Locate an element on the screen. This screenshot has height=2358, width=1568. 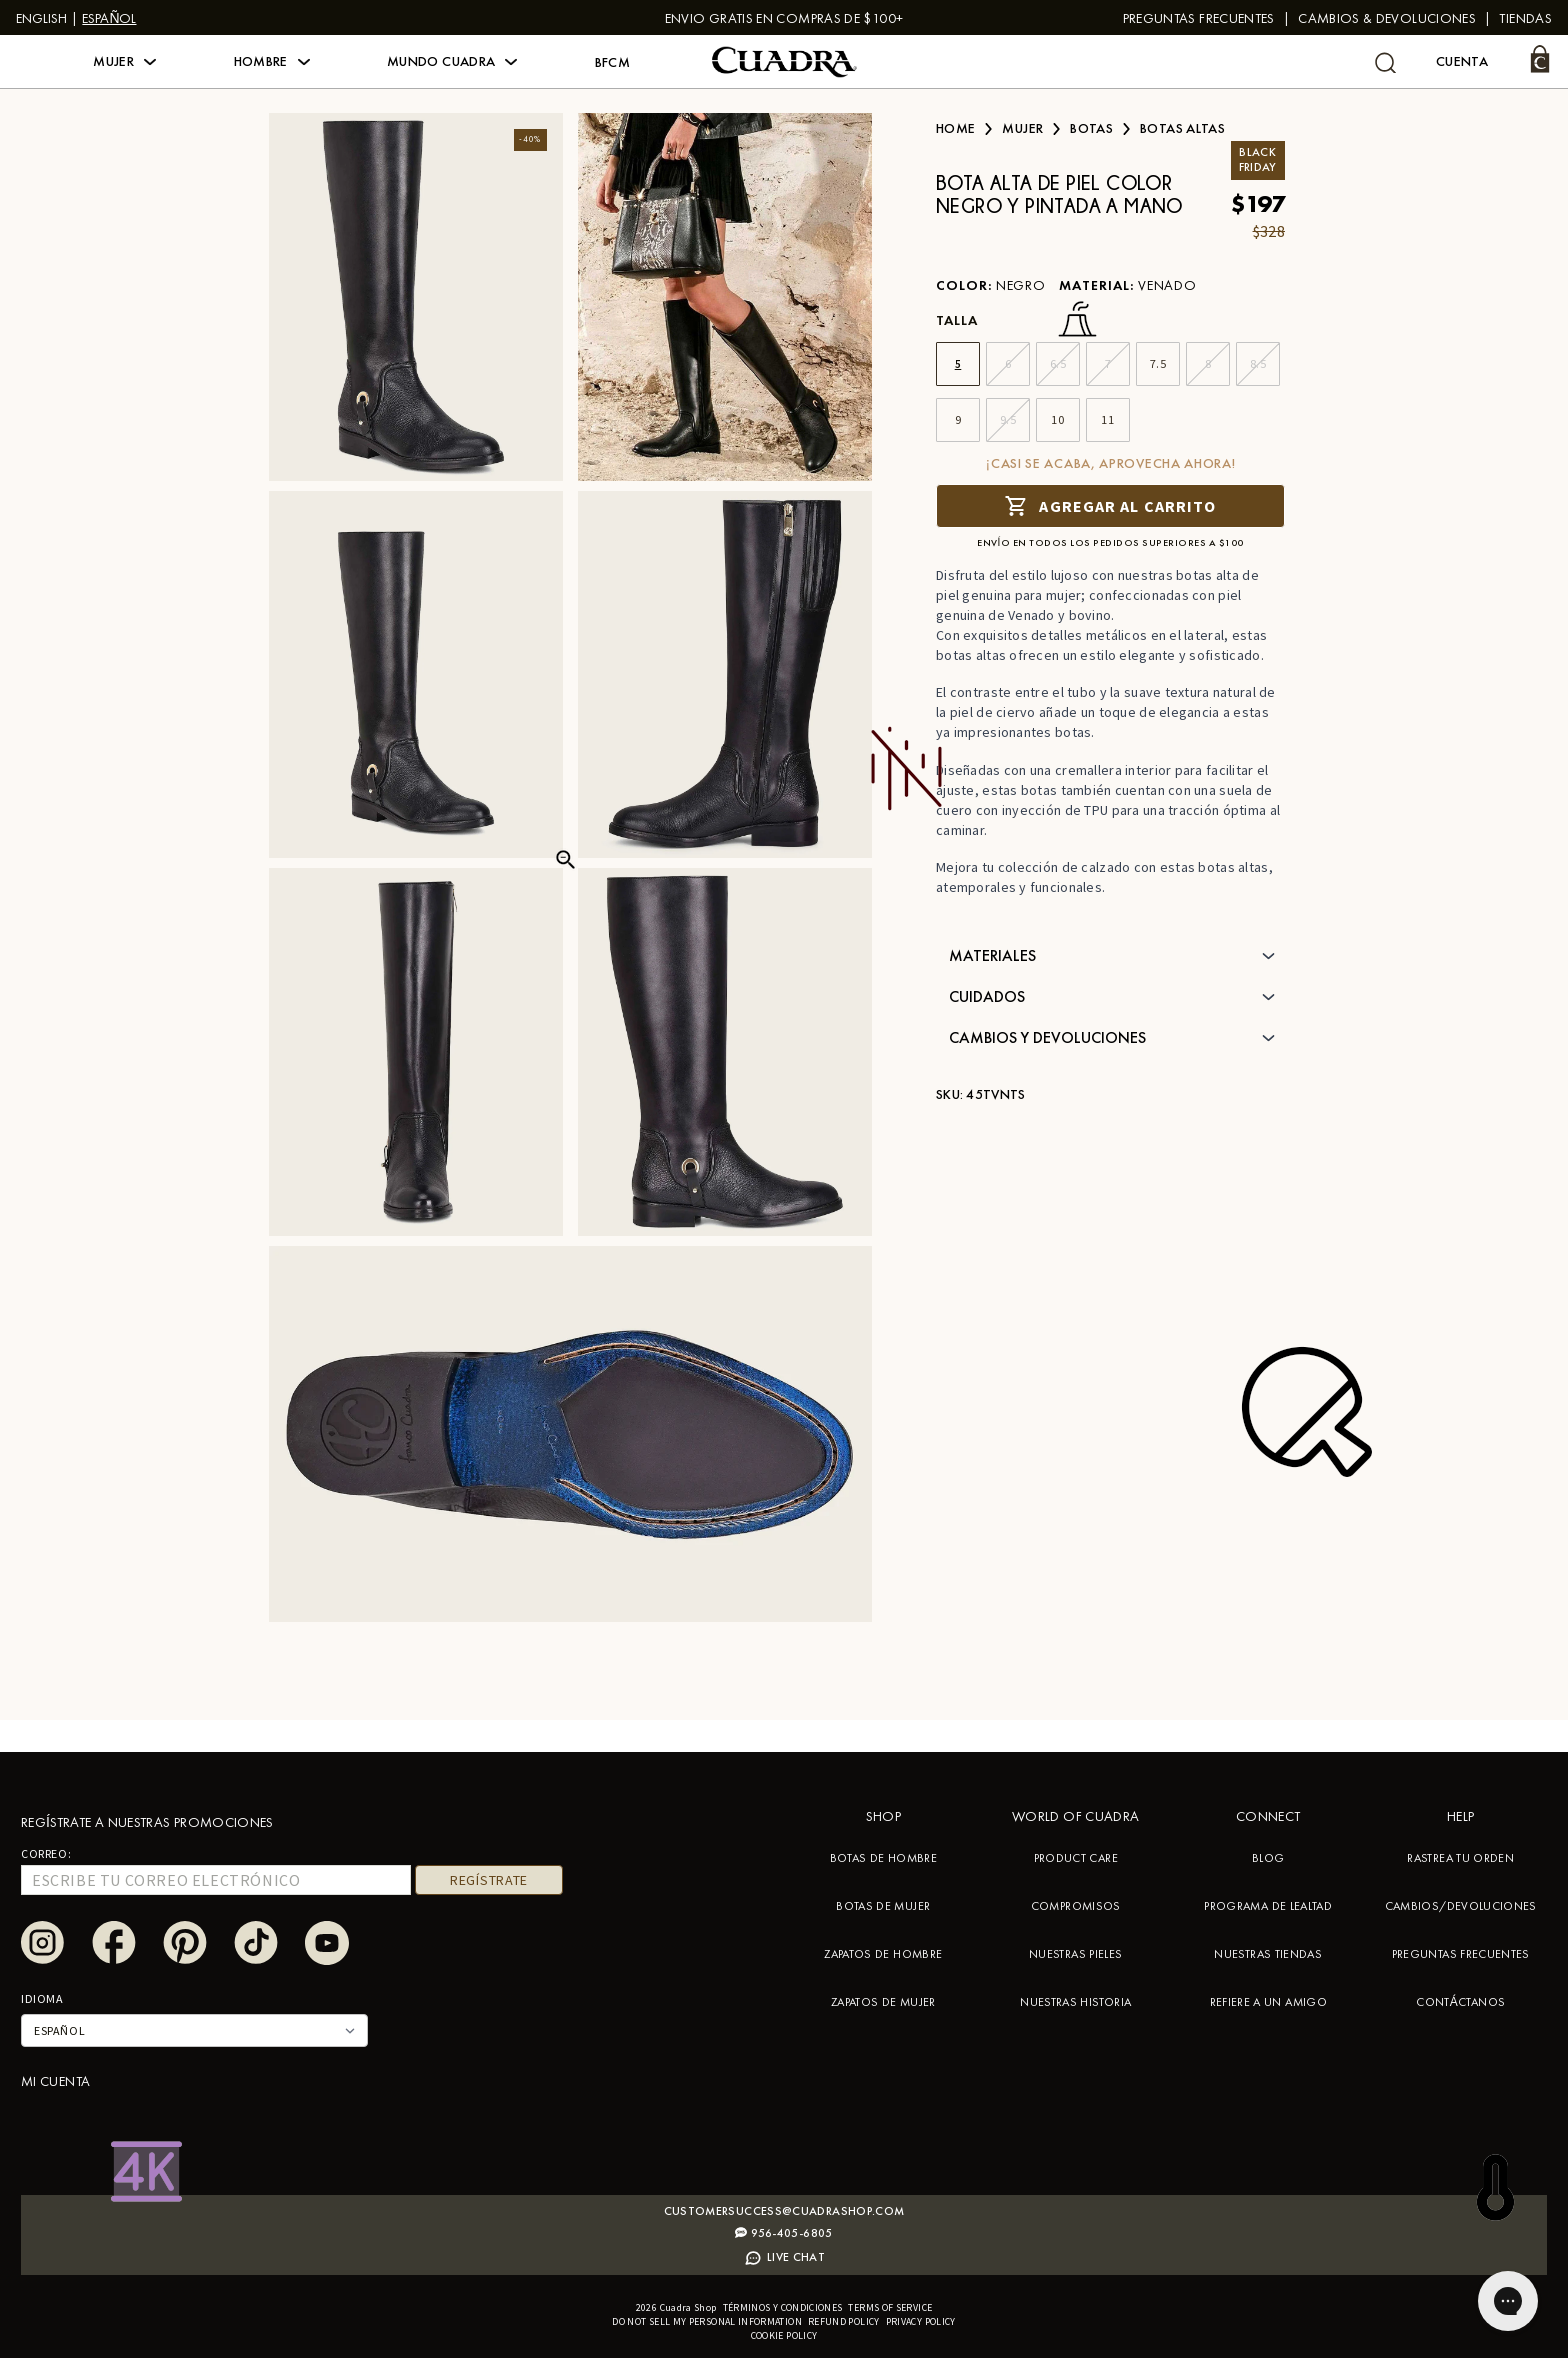
switch to 4K video resolution is located at coordinates (146, 2171).